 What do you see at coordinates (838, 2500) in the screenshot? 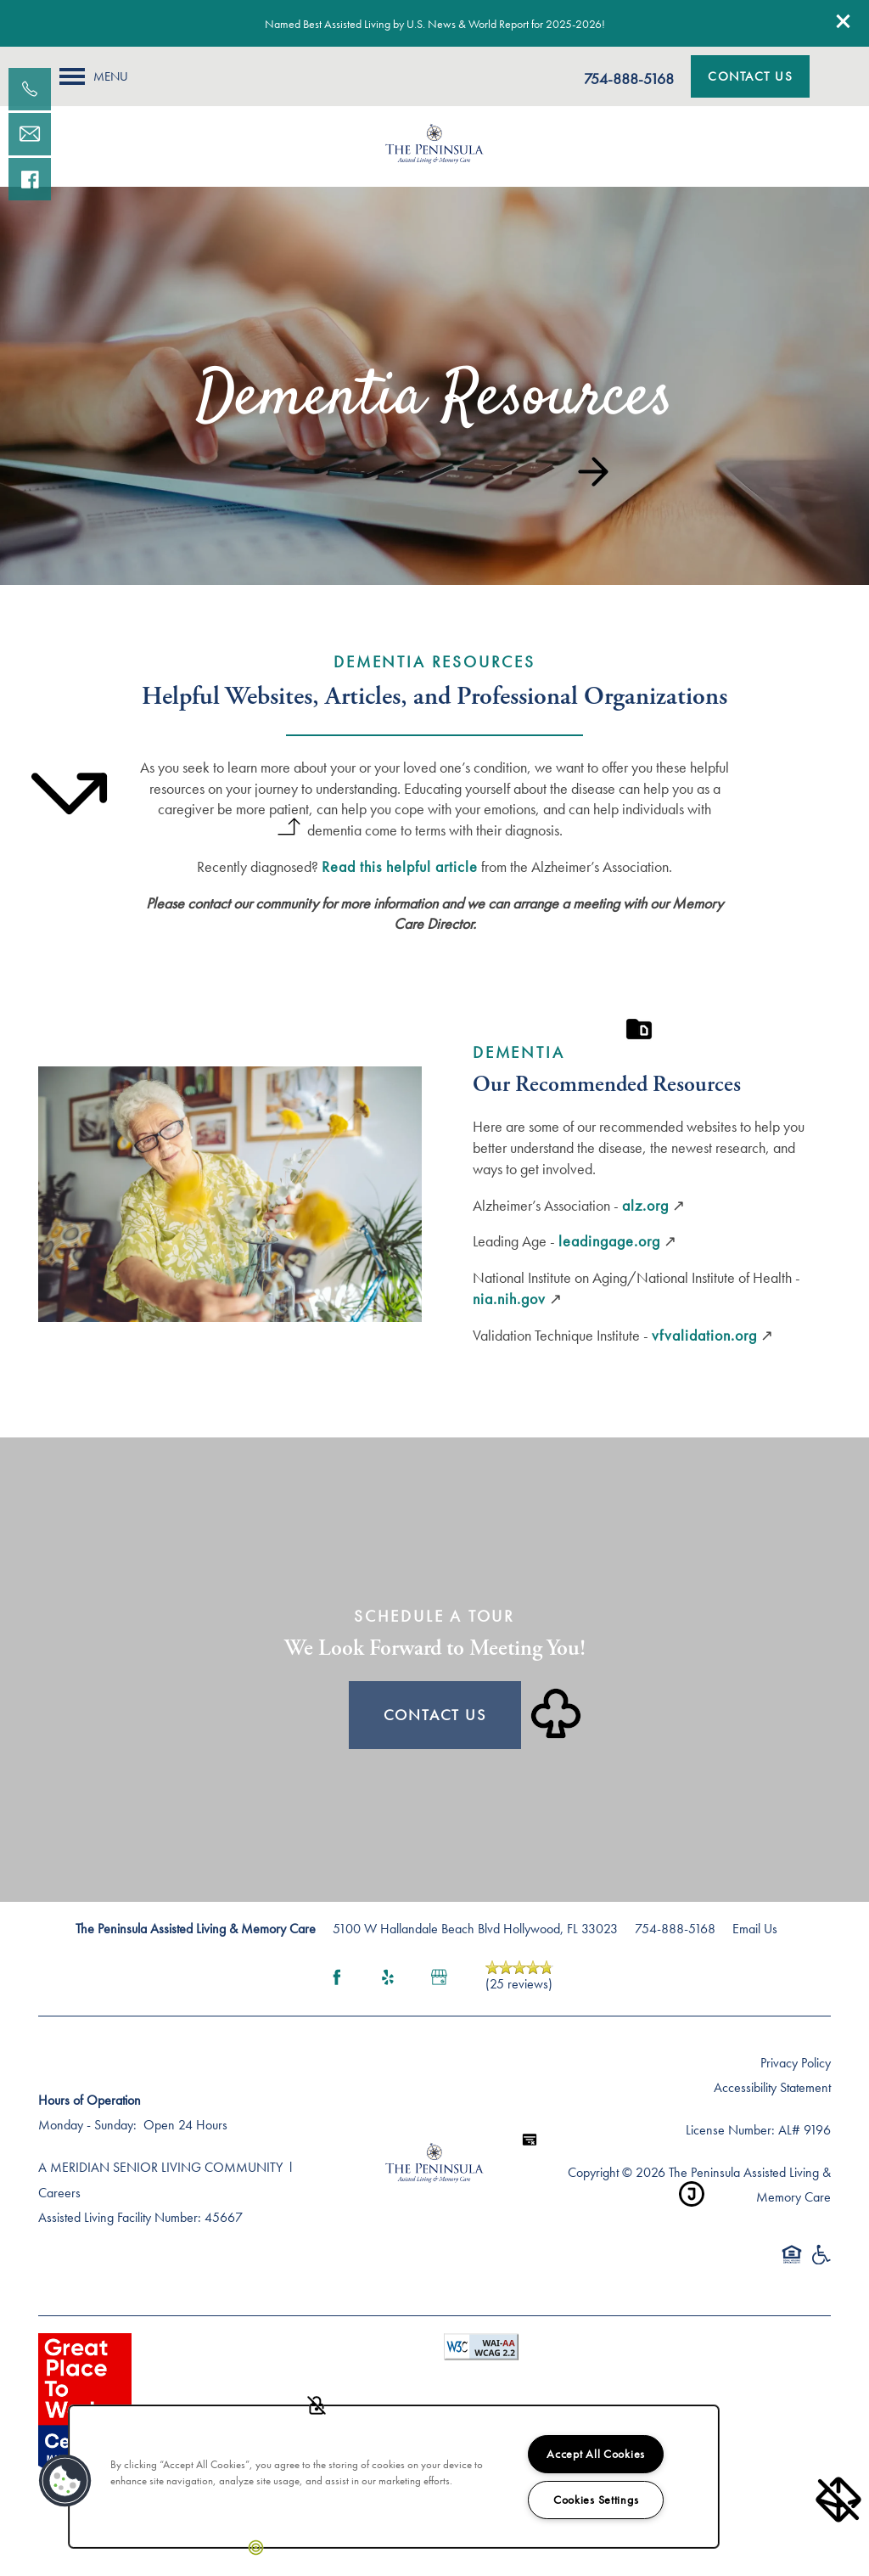
I see `disable 3D object view` at bounding box center [838, 2500].